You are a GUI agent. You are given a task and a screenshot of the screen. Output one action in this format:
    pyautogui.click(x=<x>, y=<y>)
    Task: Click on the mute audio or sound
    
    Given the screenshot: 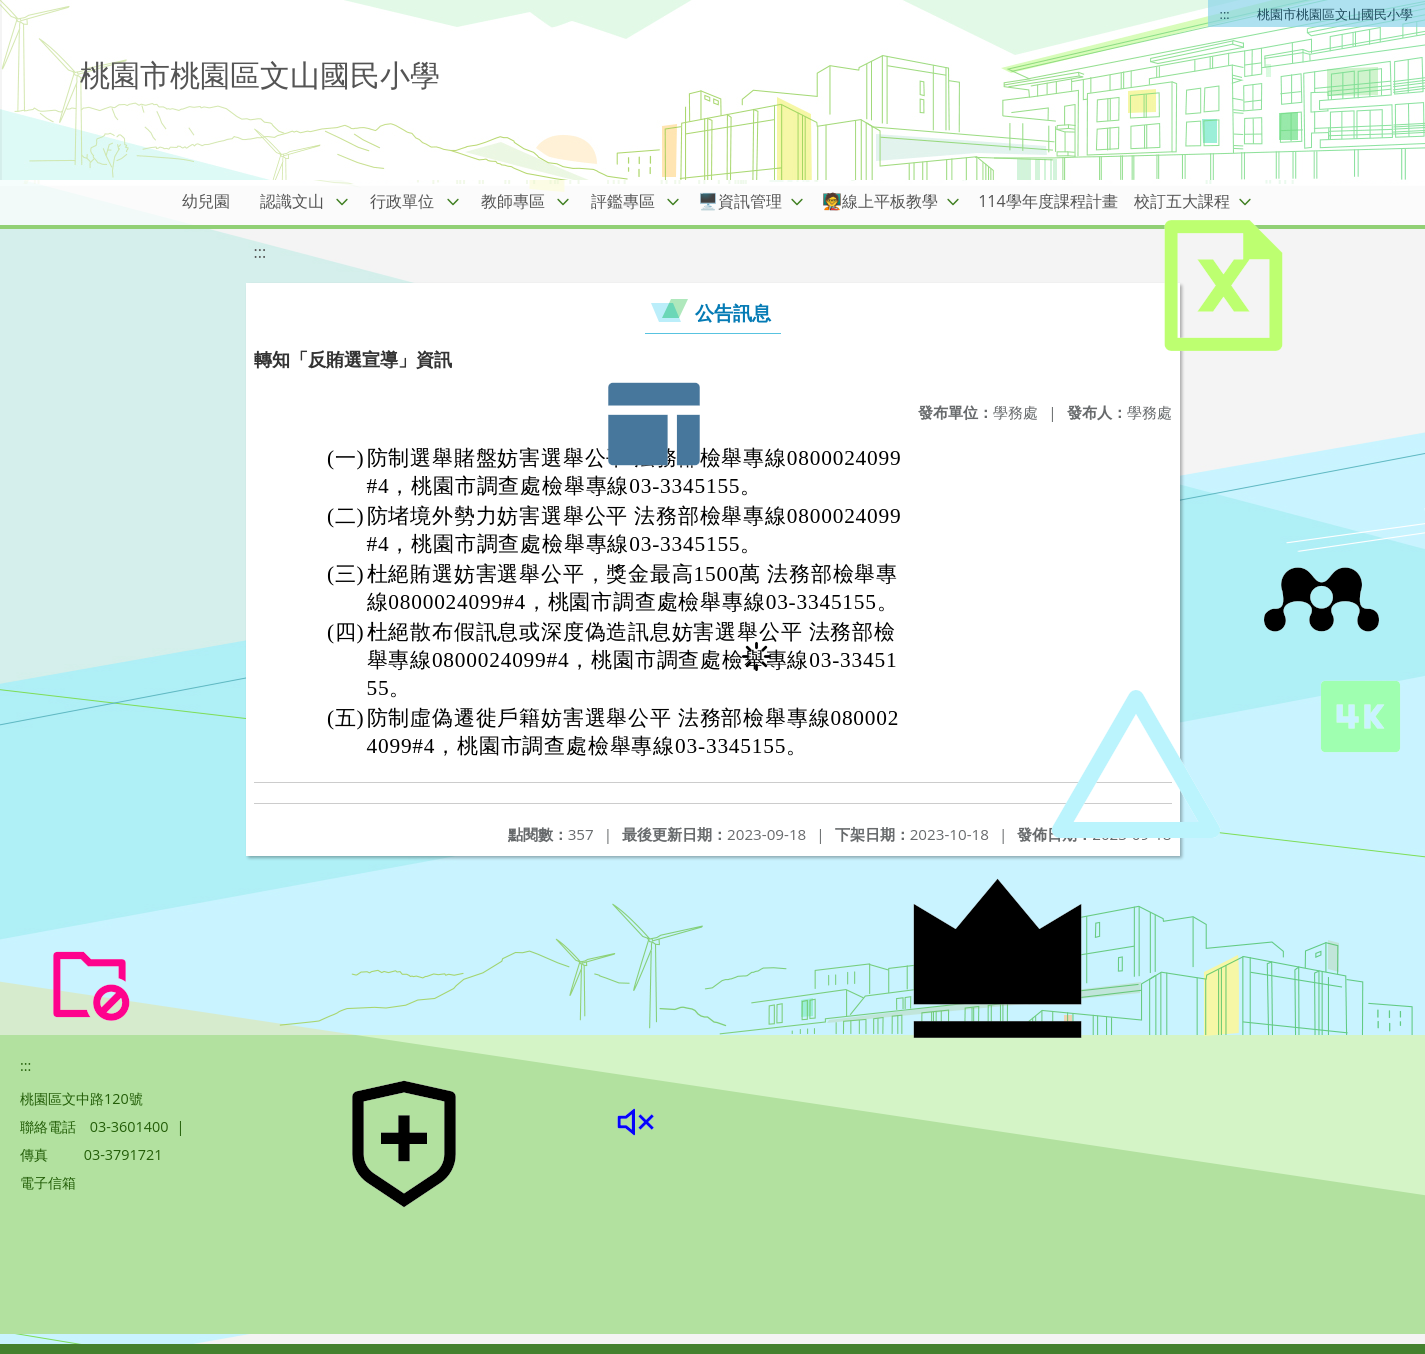 What is the action you would take?
    pyautogui.click(x=635, y=1122)
    